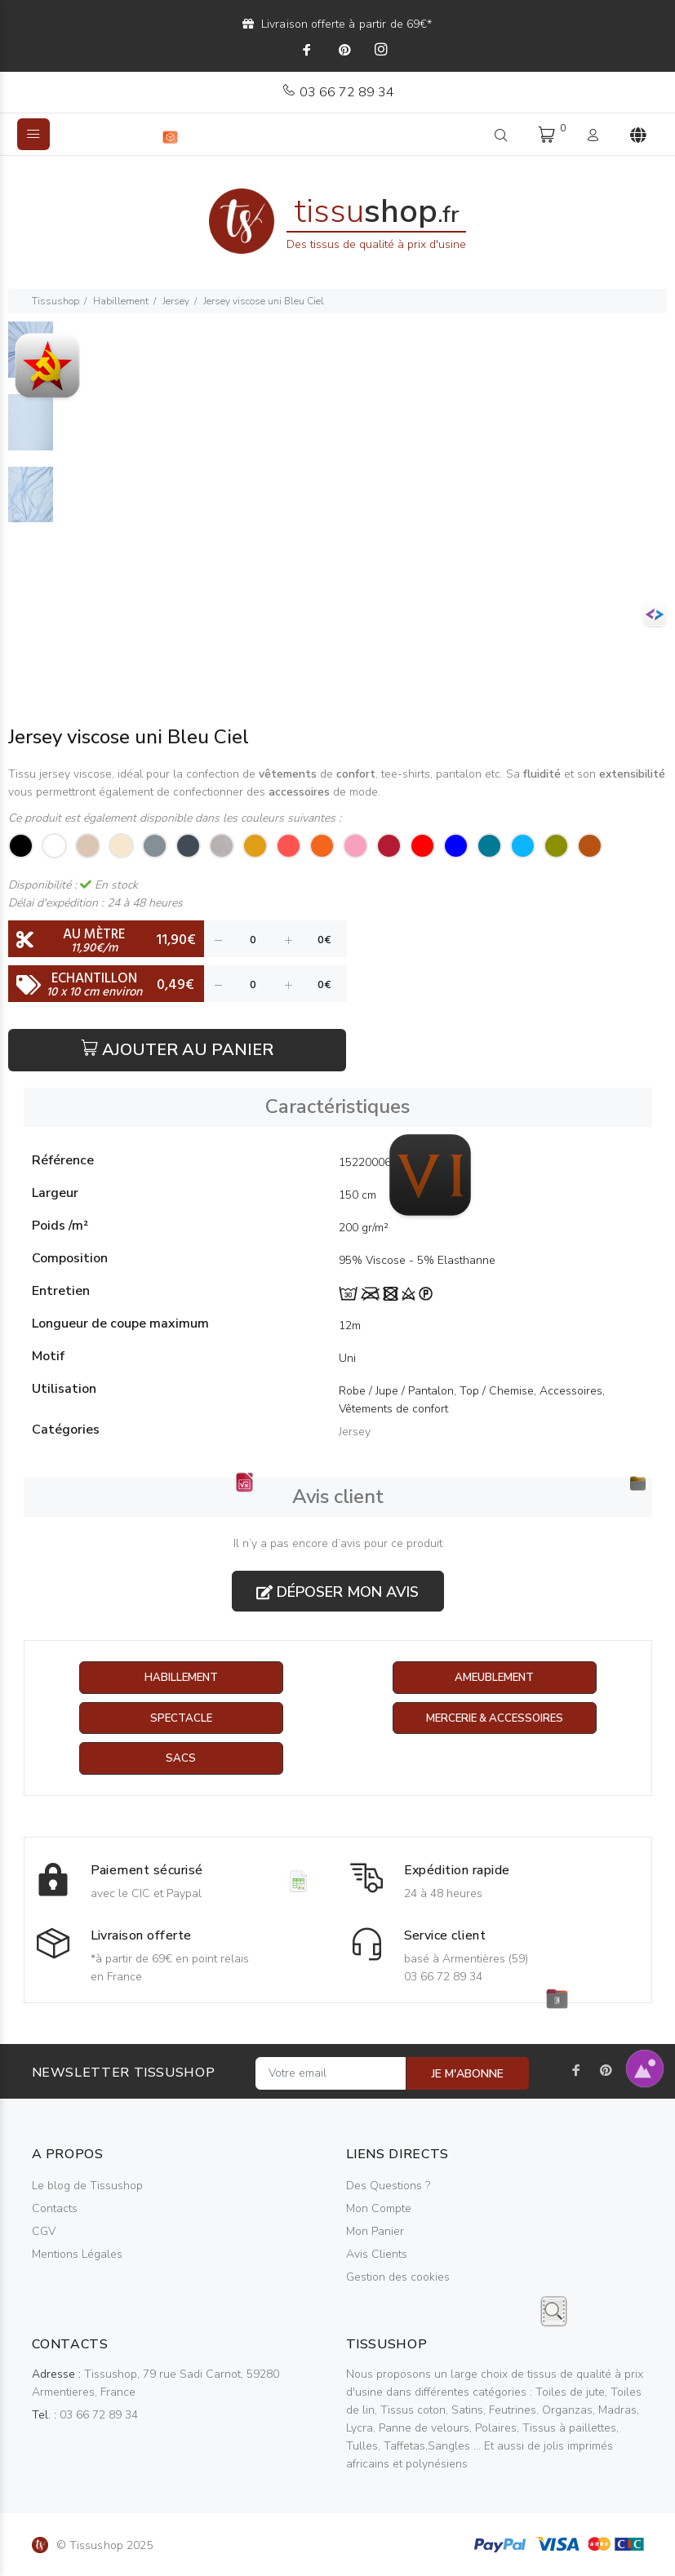 The height and width of the screenshot is (2576, 675). Describe the element at coordinates (637, 1483) in the screenshot. I see `indicates an open or currently accessed folder` at that location.